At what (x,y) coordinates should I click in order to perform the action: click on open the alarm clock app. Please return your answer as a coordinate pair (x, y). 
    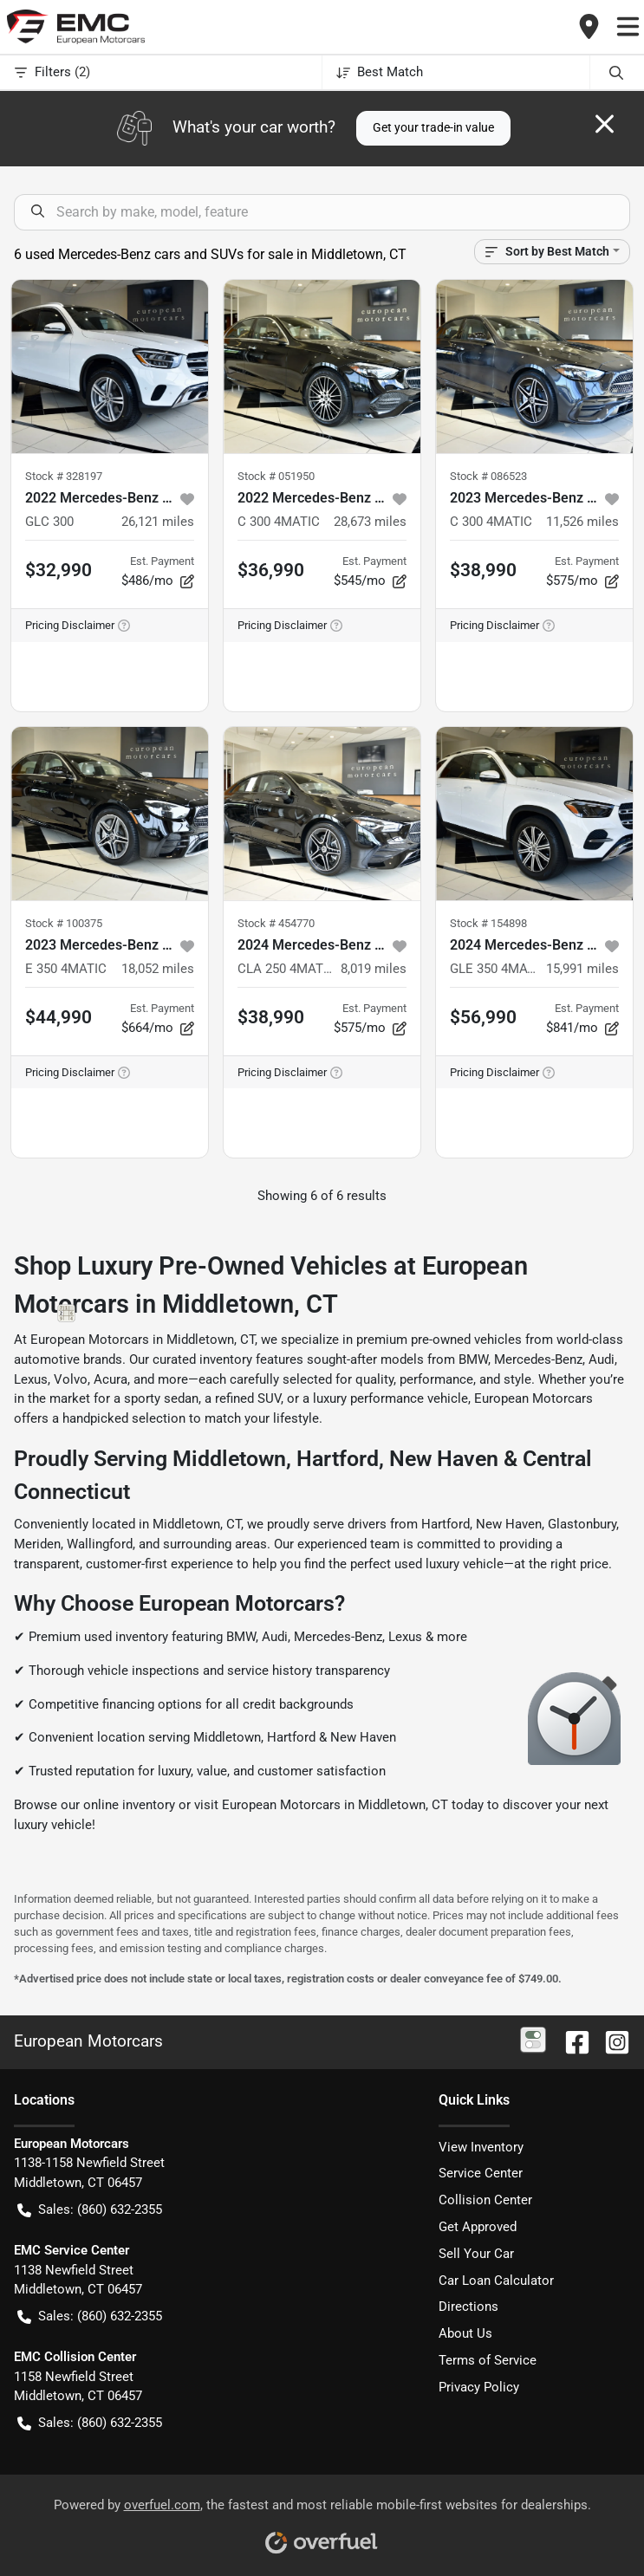
    Looking at the image, I should click on (574, 1718).